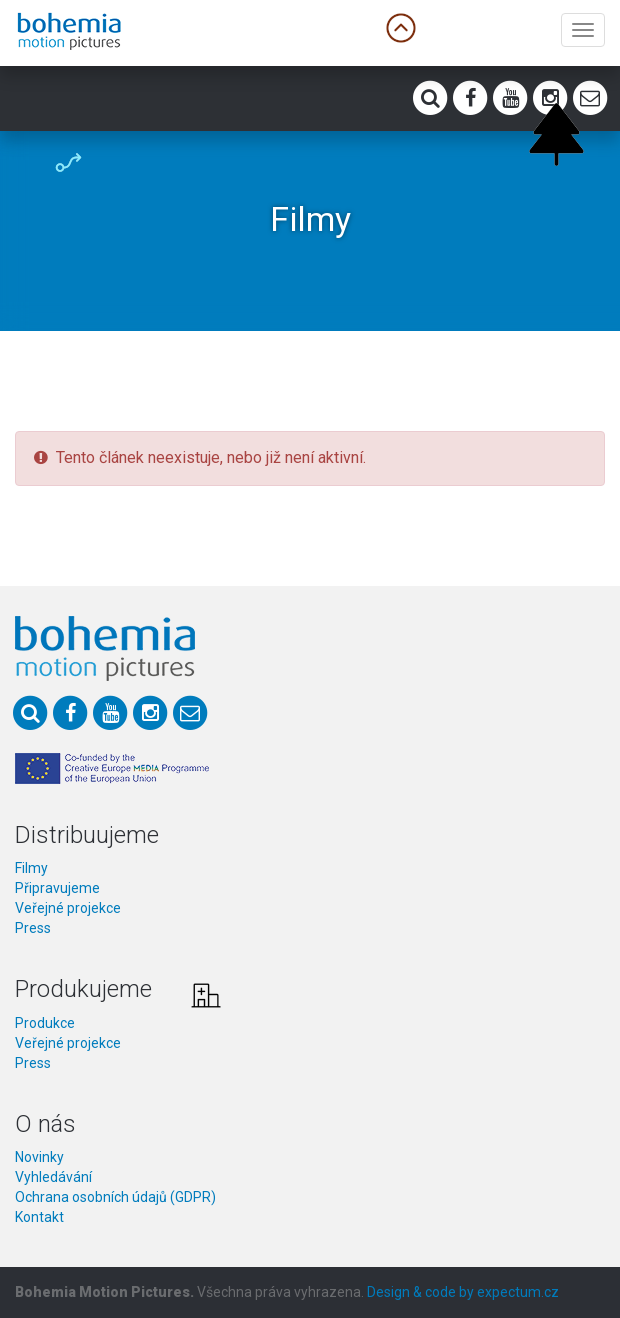 The image size is (620, 1318). Describe the element at coordinates (68, 162) in the screenshot. I see `indicates a workflow or process flow direction` at that location.